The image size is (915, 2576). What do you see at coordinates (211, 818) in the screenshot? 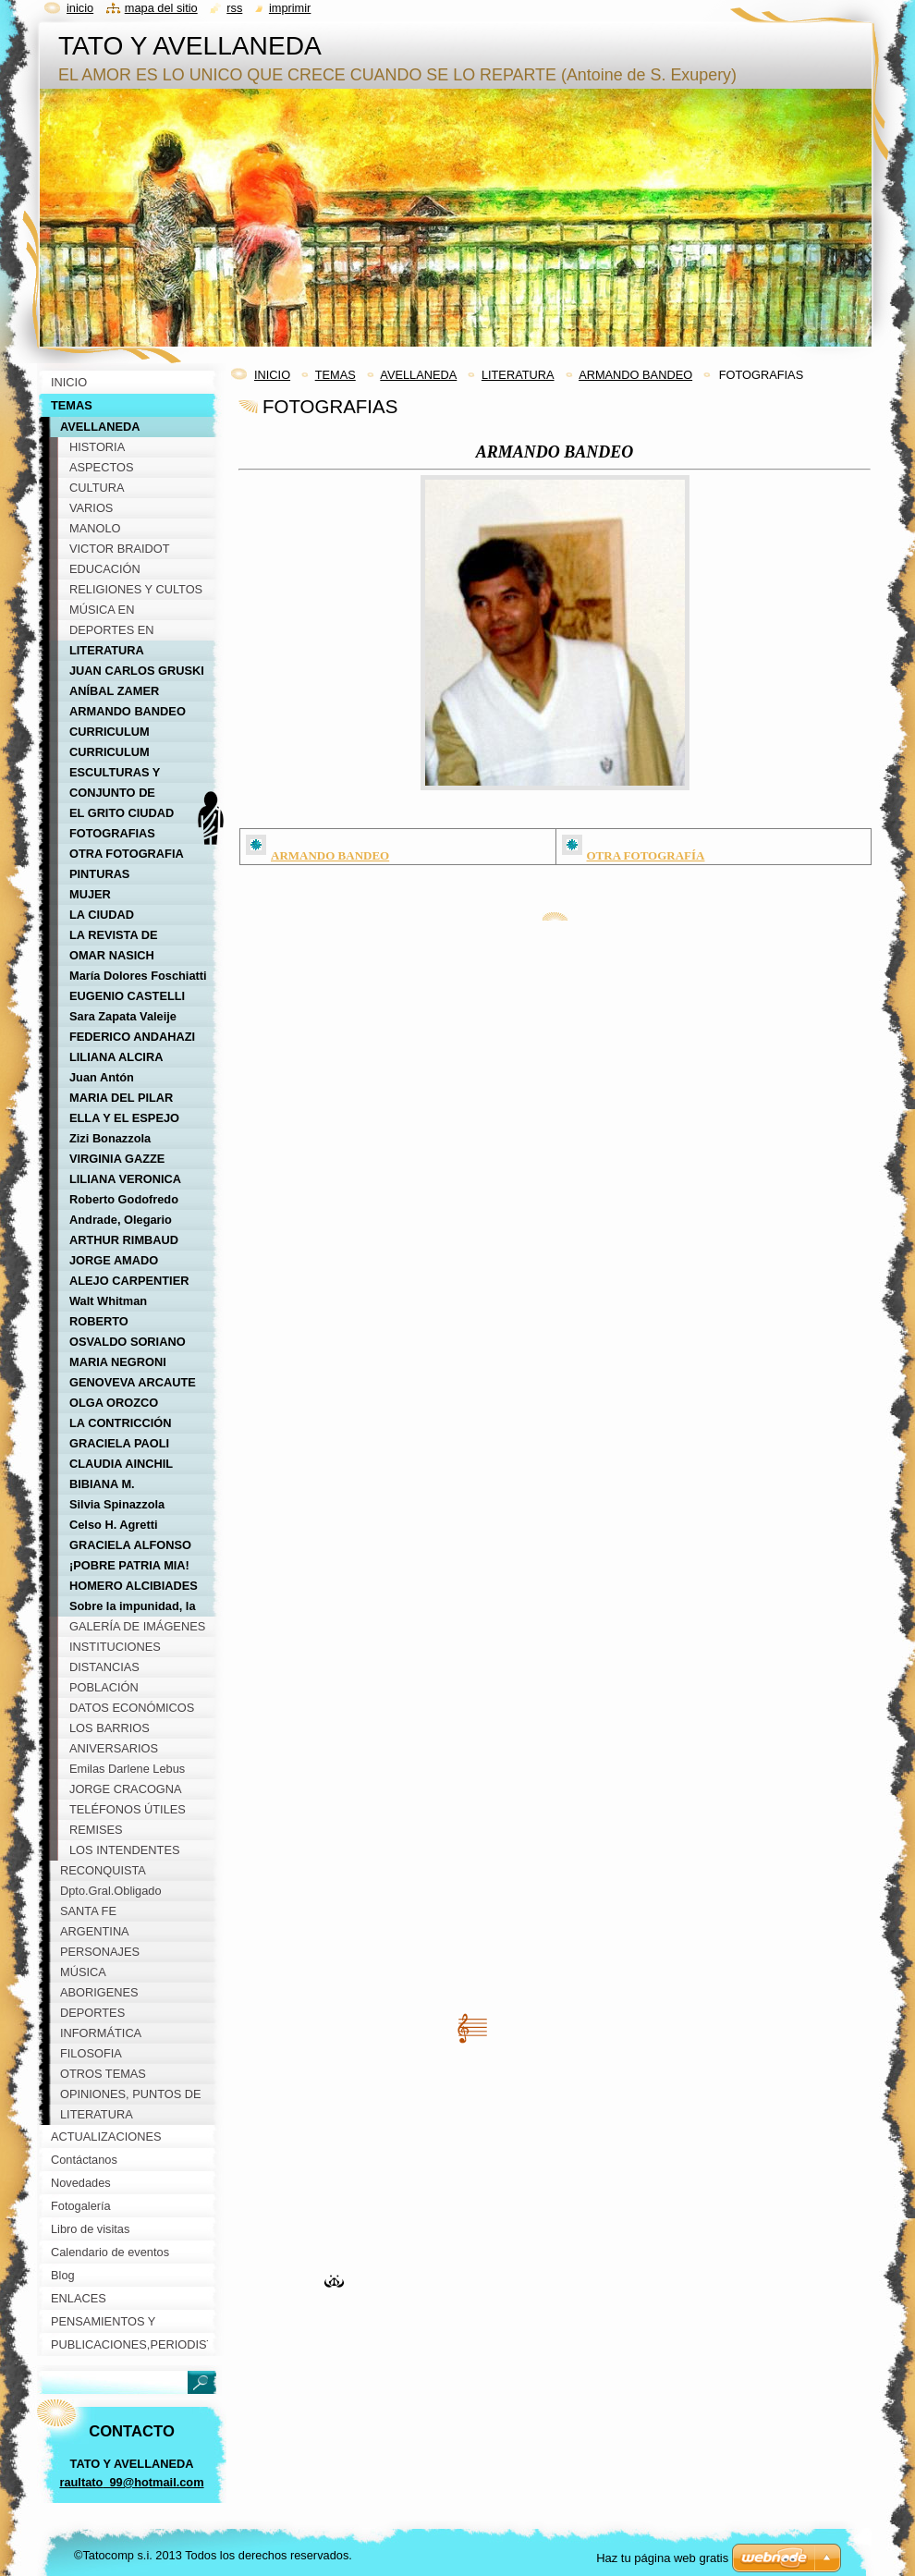
I see `select roman or ancient civilization theme` at bounding box center [211, 818].